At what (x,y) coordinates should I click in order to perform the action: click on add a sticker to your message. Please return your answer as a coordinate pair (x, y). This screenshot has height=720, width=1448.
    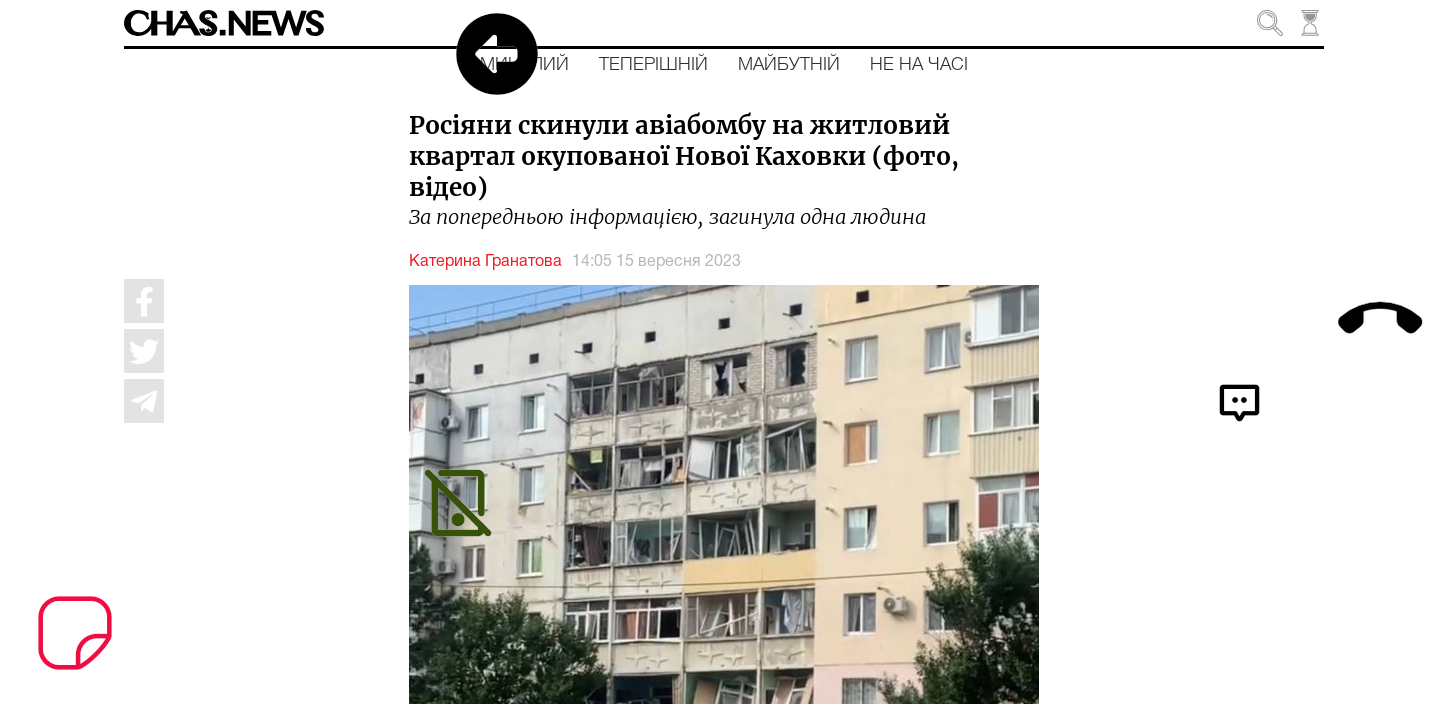
    Looking at the image, I should click on (75, 633).